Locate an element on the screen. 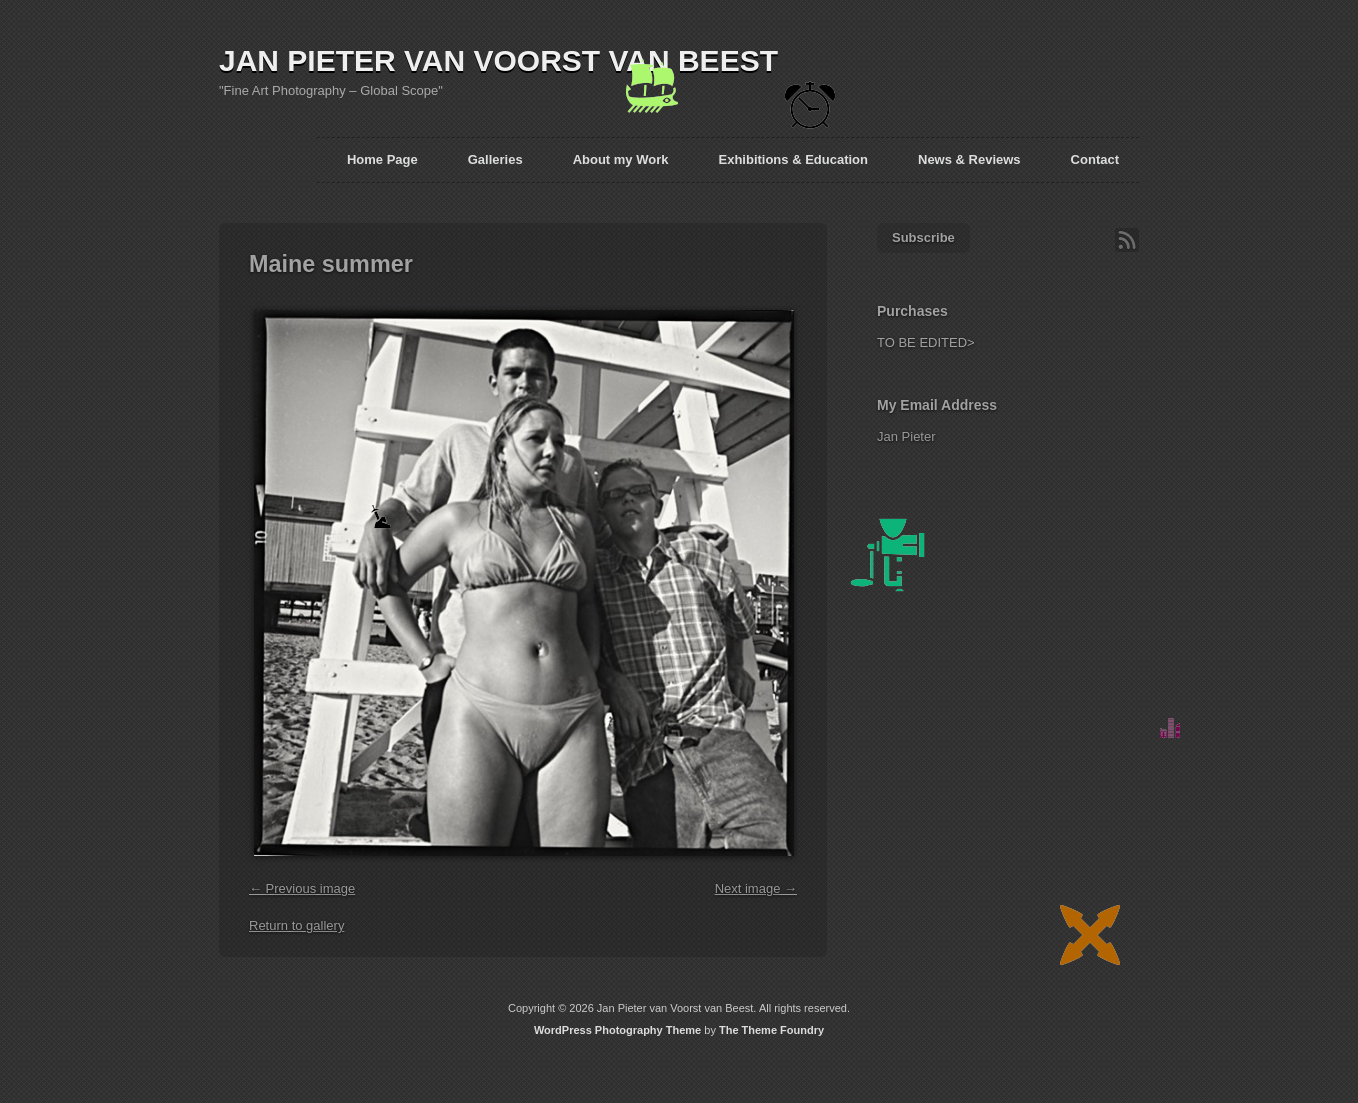 This screenshot has width=1358, height=1103. view city or urban location is located at coordinates (1170, 728).